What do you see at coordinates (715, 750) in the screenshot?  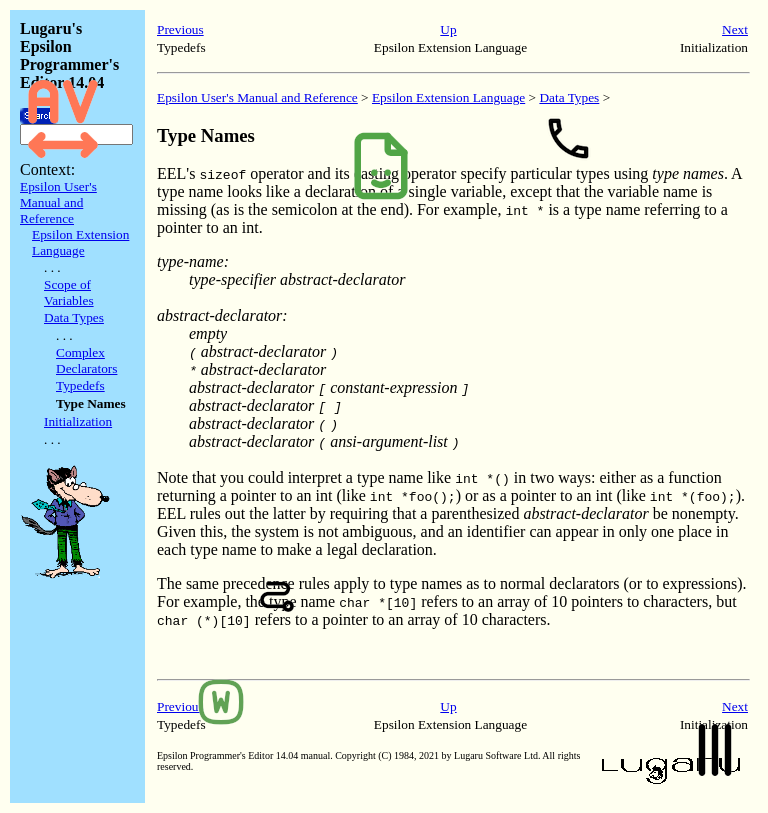 I see `indicates a count of three` at bounding box center [715, 750].